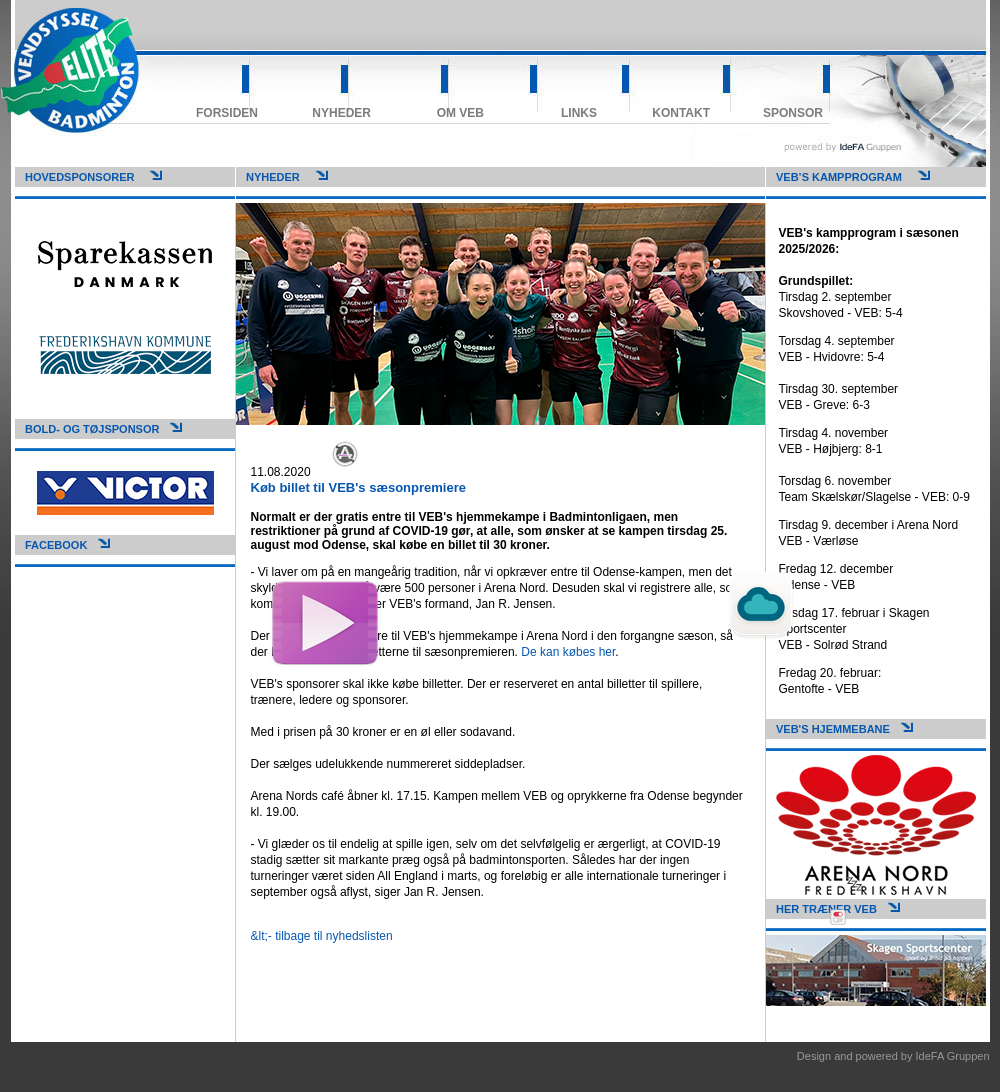 Image resolution: width=1000 pixels, height=1092 pixels. I want to click on open the software updater application, so click(345, 454).